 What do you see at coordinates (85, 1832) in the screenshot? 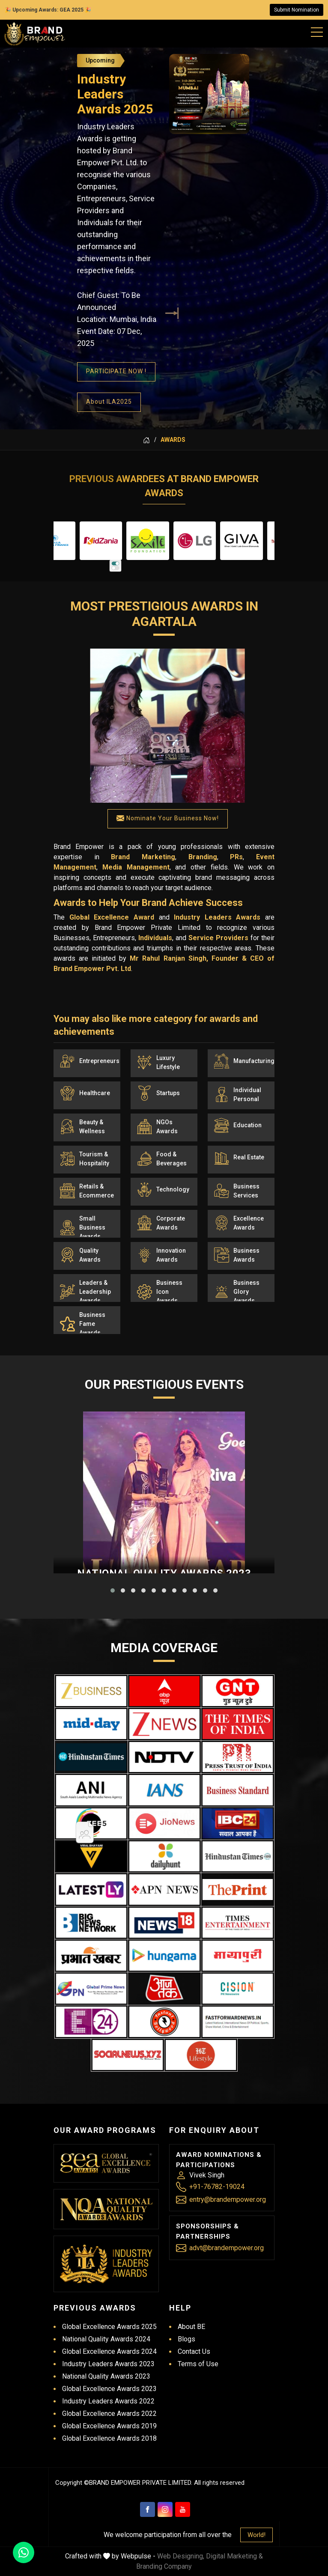
I see `indicates an authors or contributors file` at bounding box center [85, 1832].